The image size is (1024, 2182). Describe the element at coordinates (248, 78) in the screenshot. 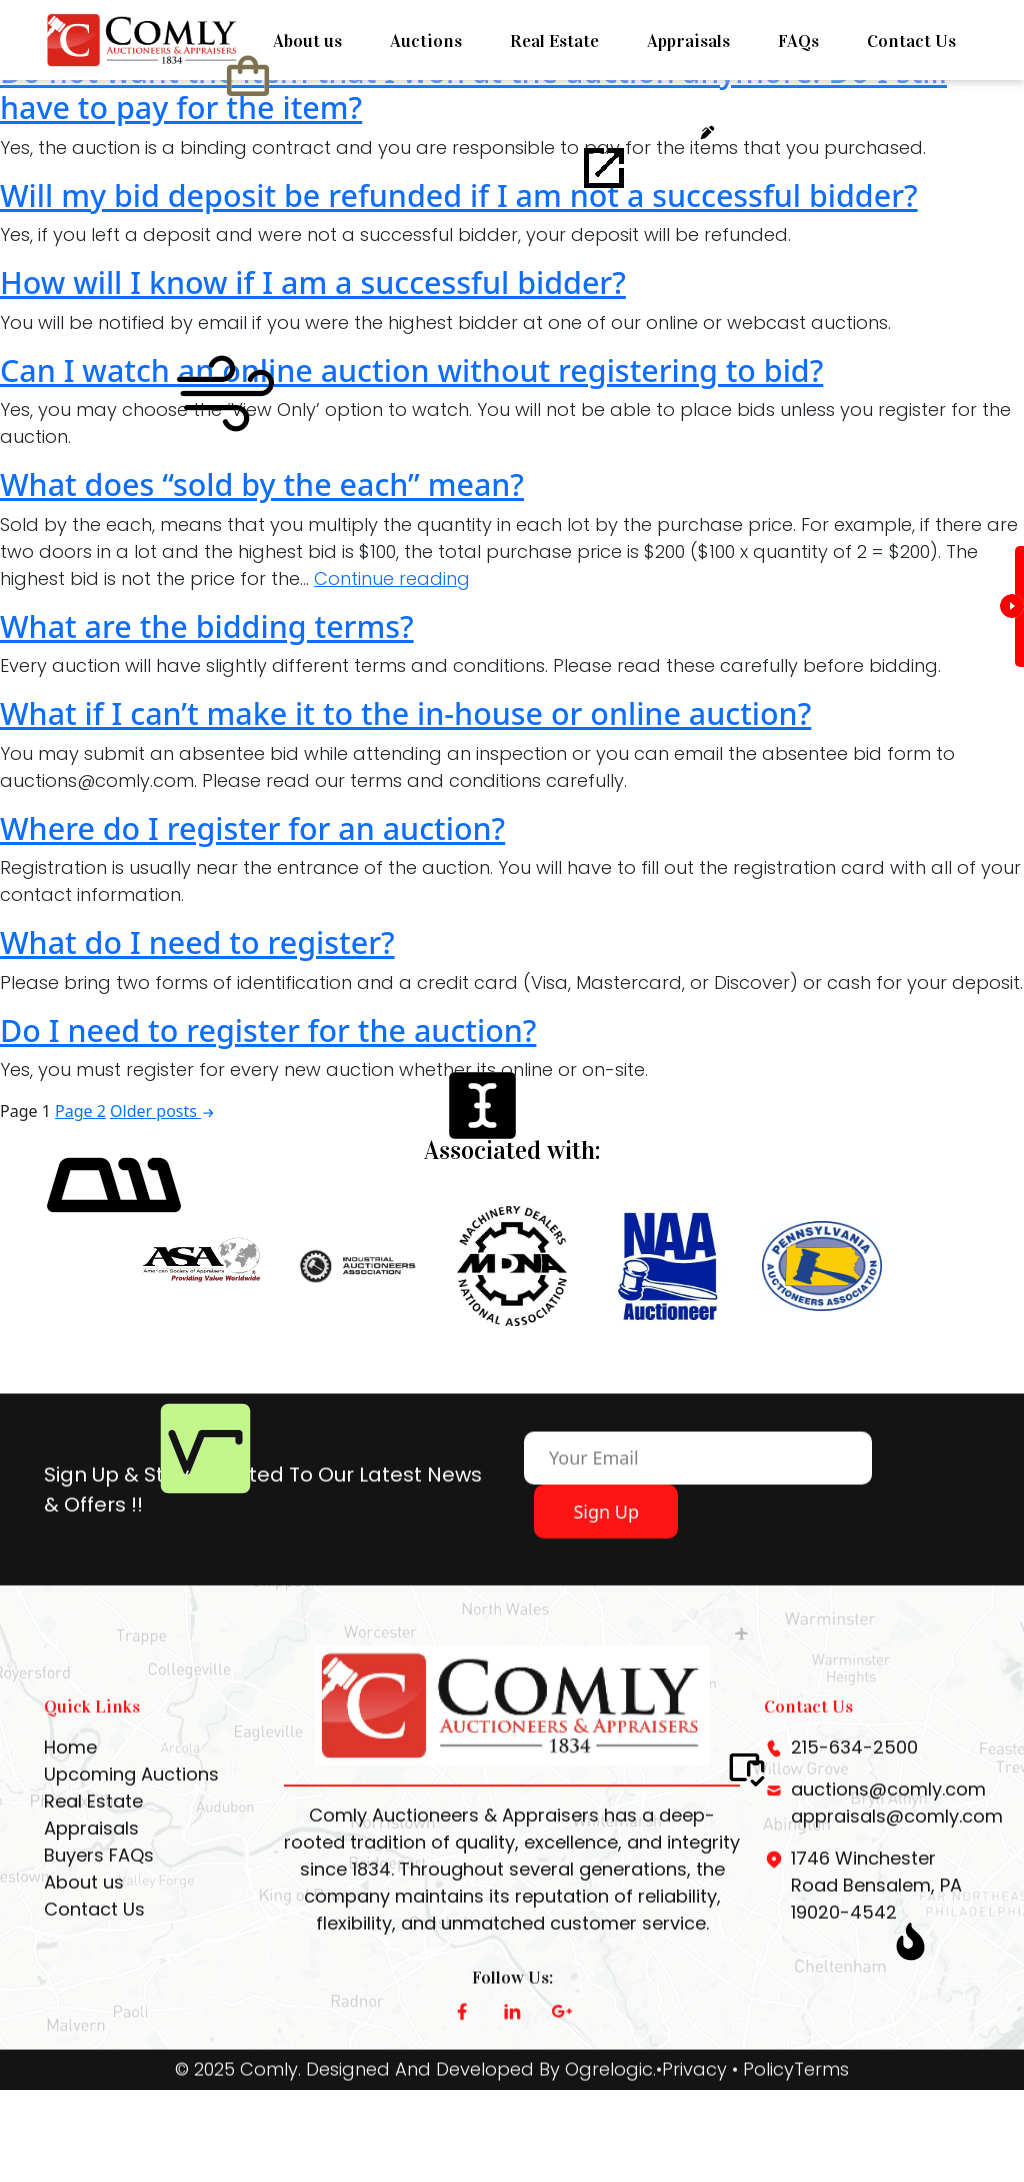

I see `view your shopping bag` at that location.